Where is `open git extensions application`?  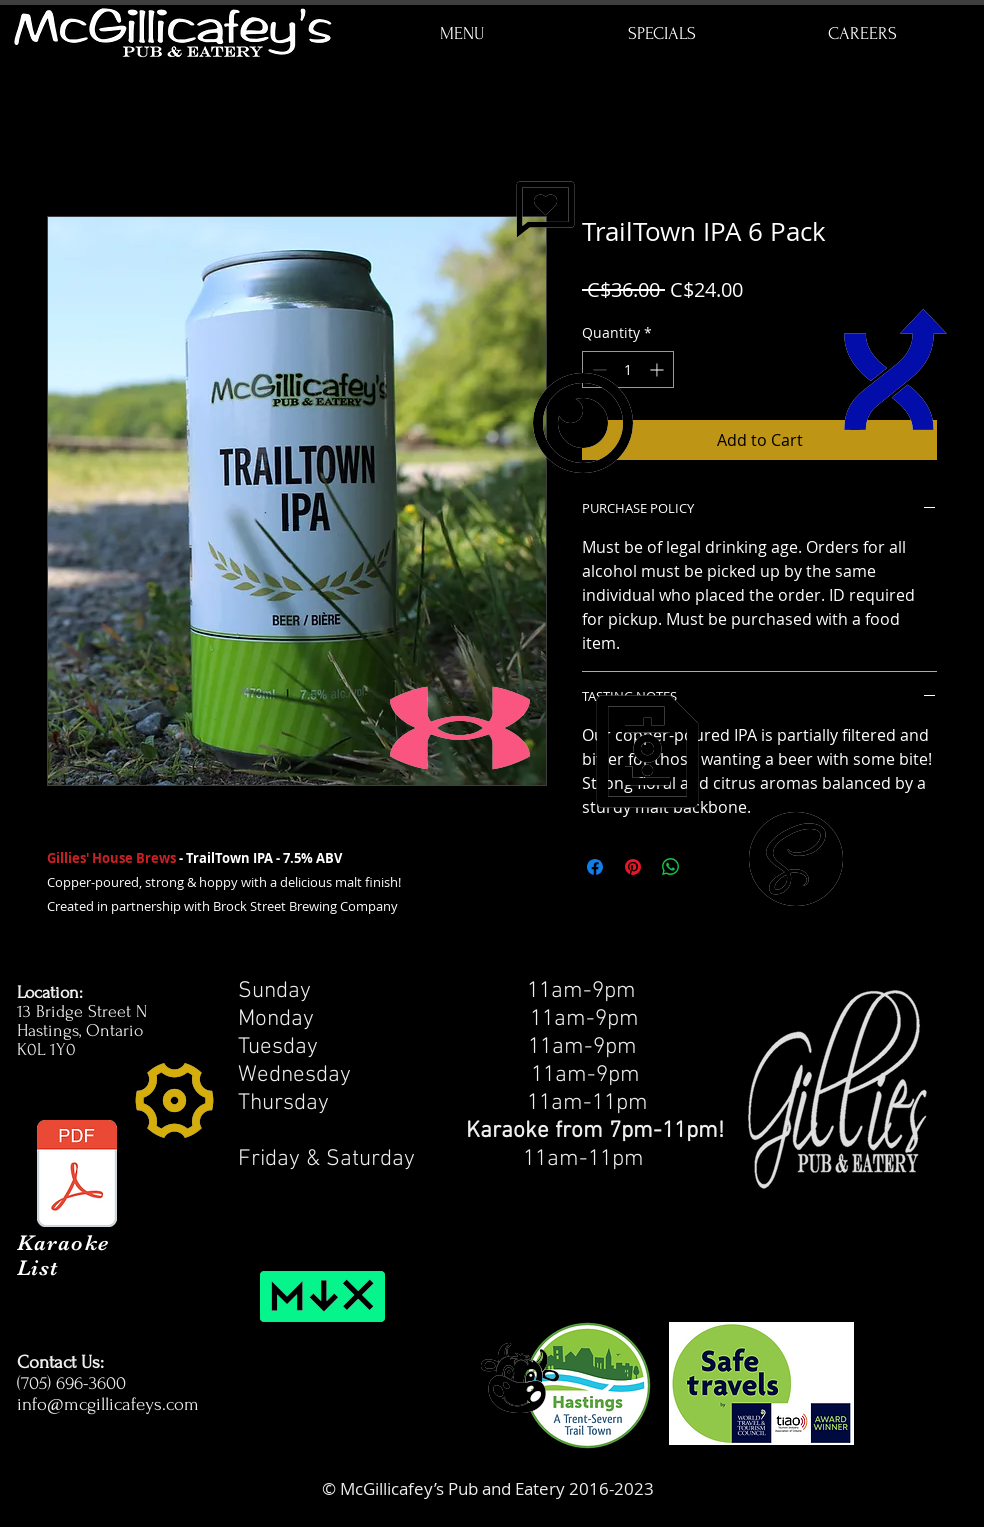
open git extensions application is located at coordinates (895, 369).